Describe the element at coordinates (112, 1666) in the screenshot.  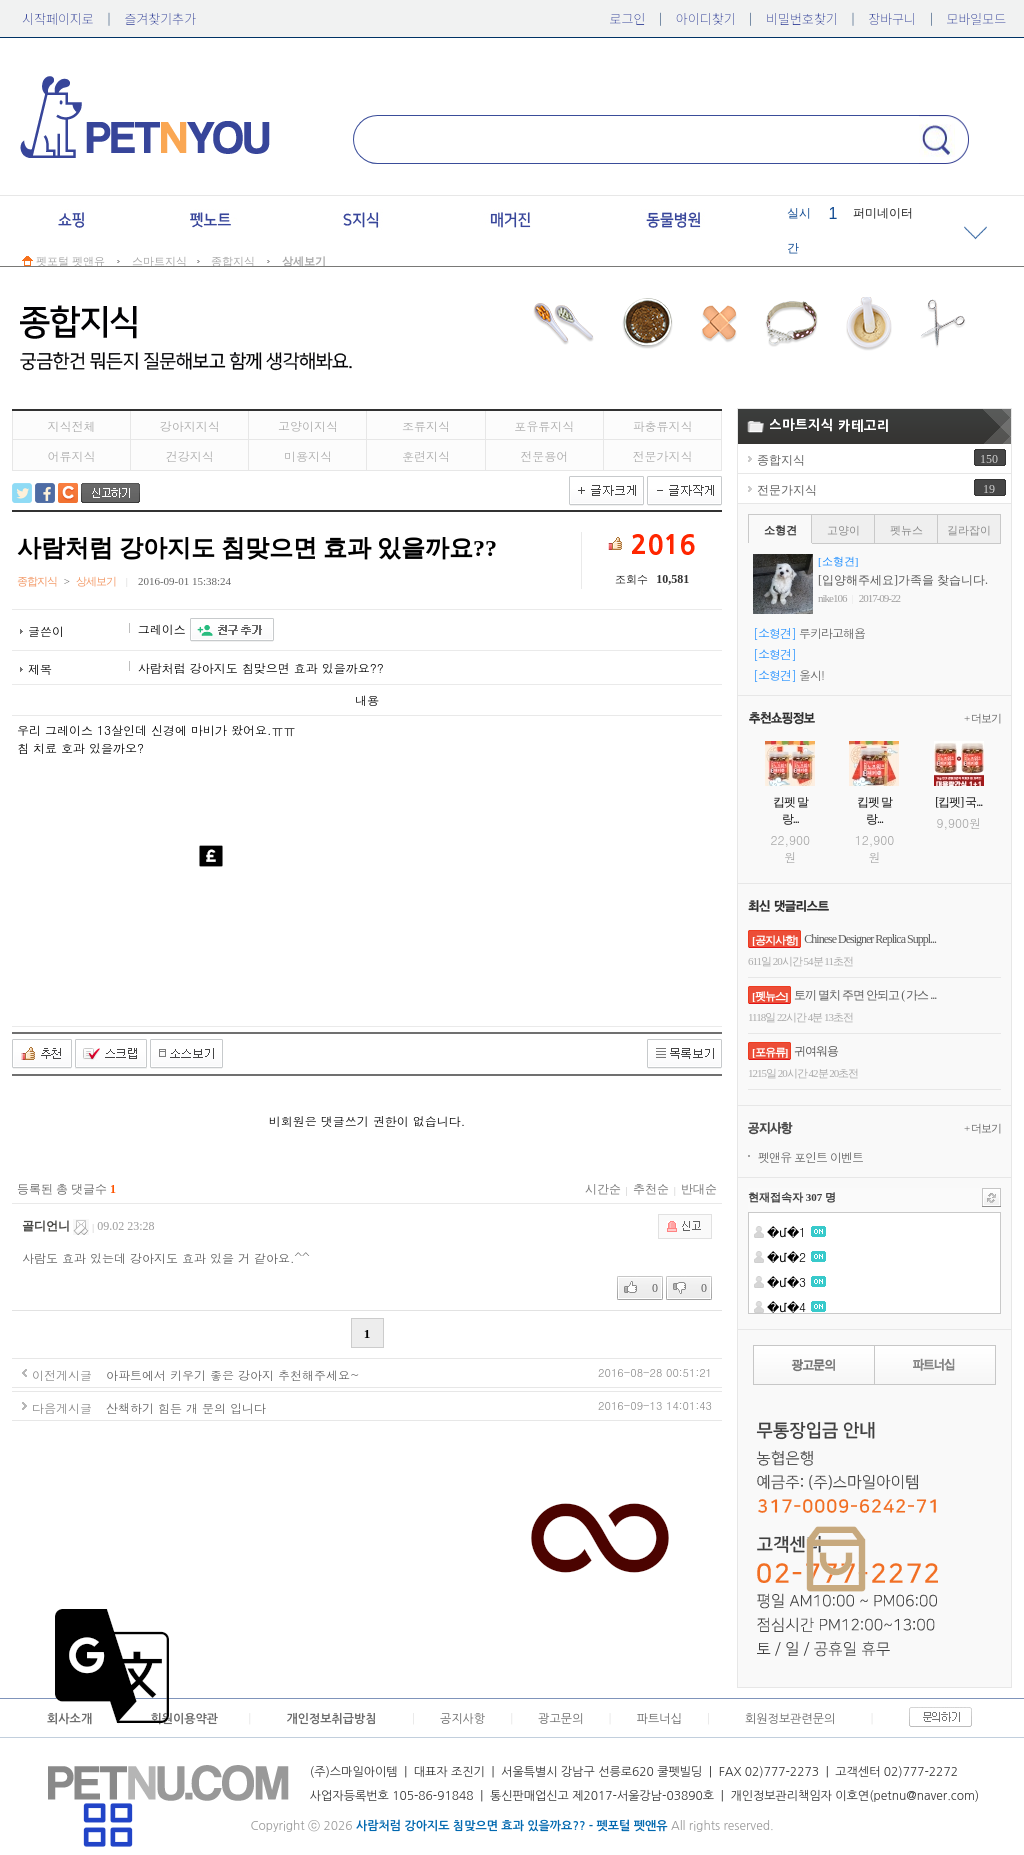
I see `open google translate` at that location.